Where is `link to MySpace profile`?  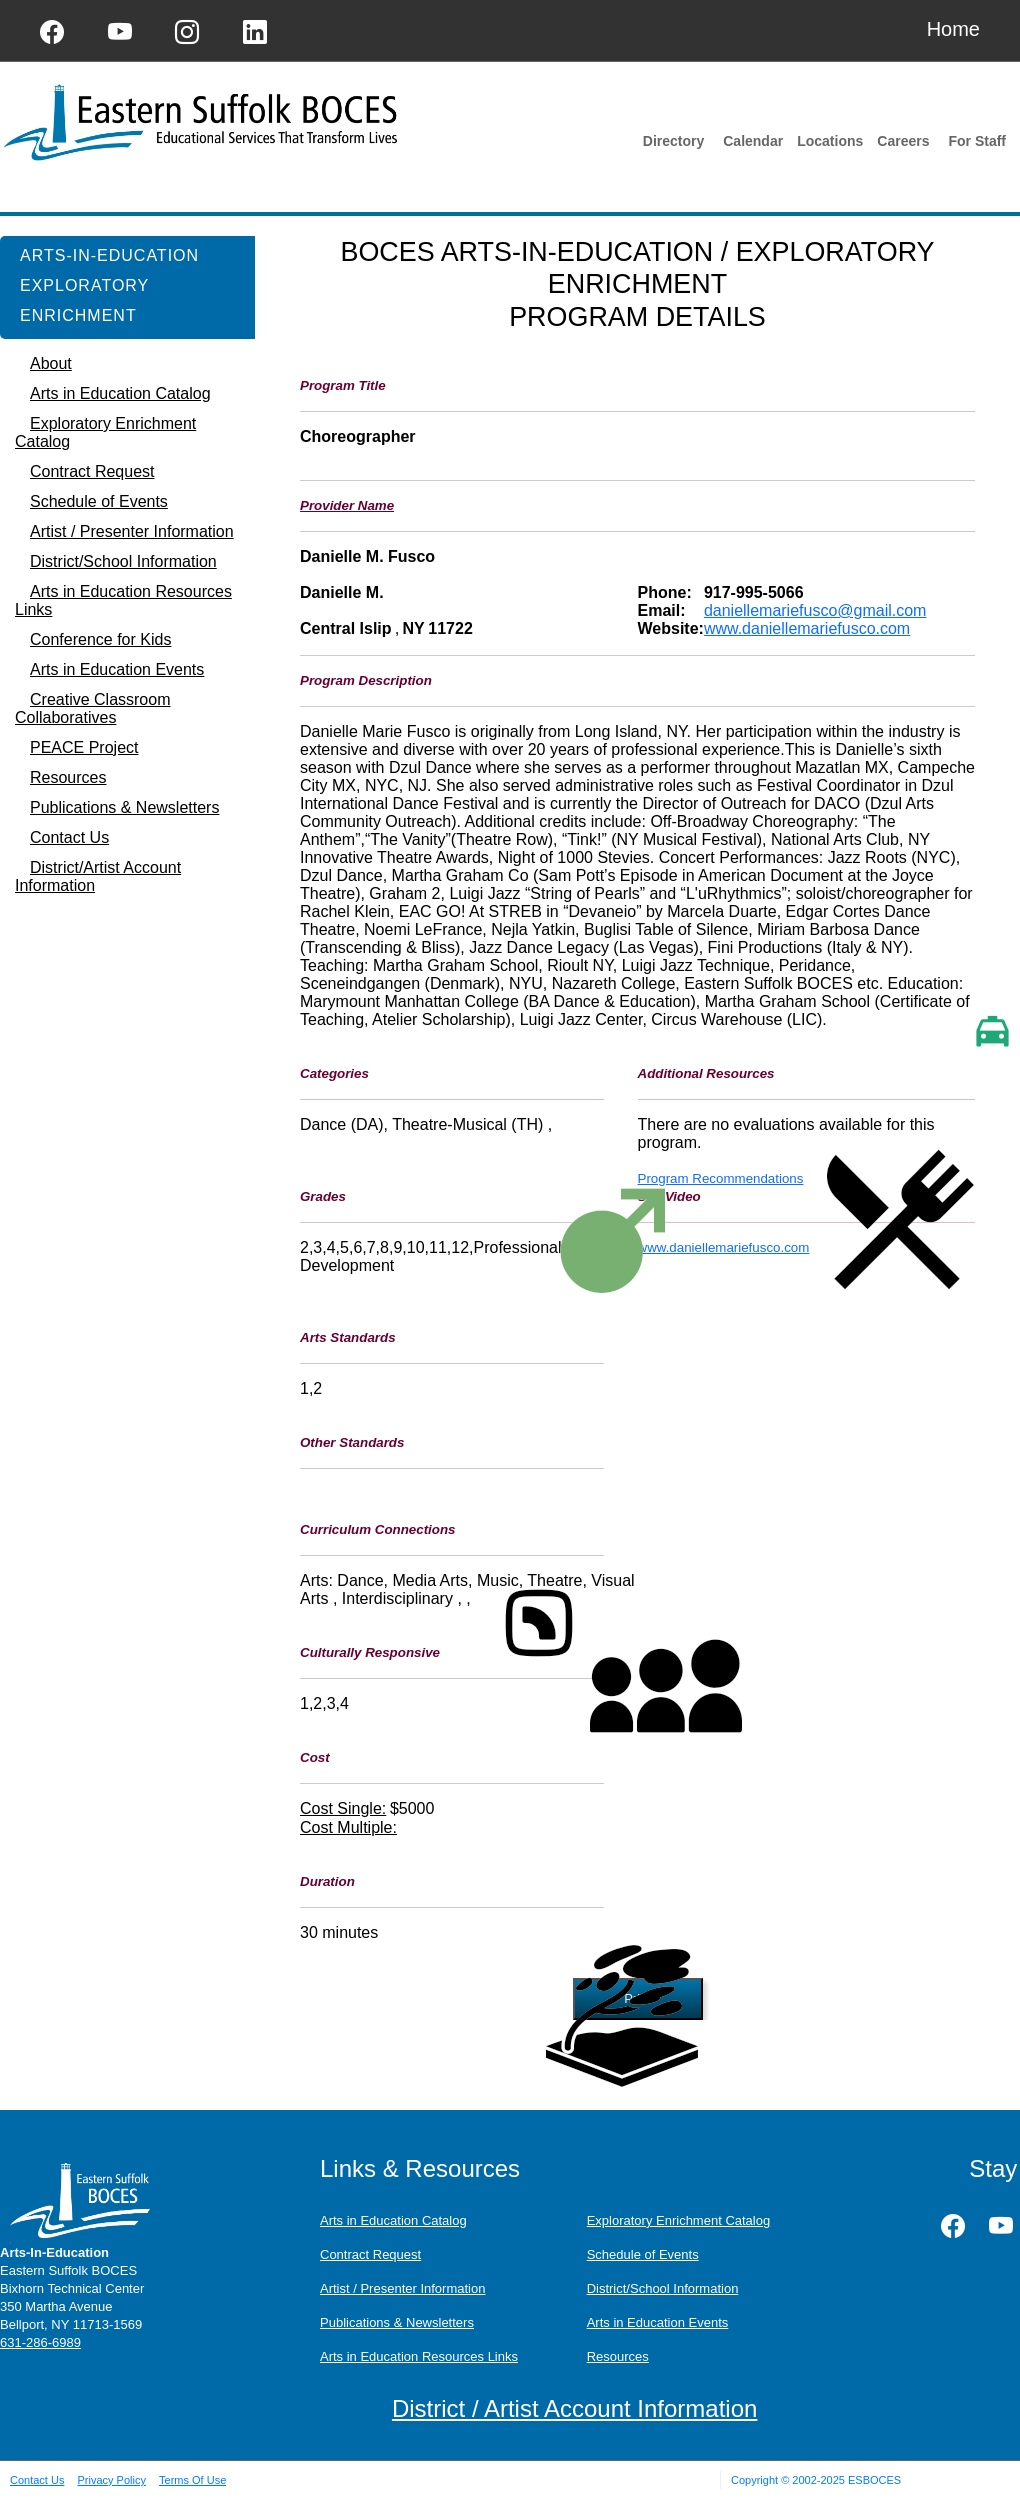 link to MySpace profile is located at coordinates (666, 1686).